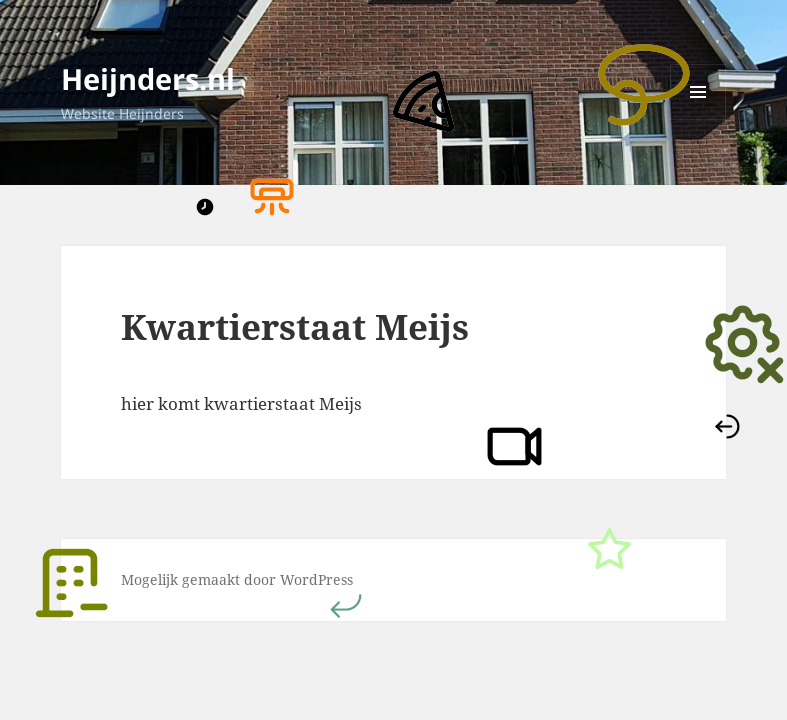  Describe the element at coordinates (514, 446) in the screenshot. I see `start or join a Zoom meeting` at that location.